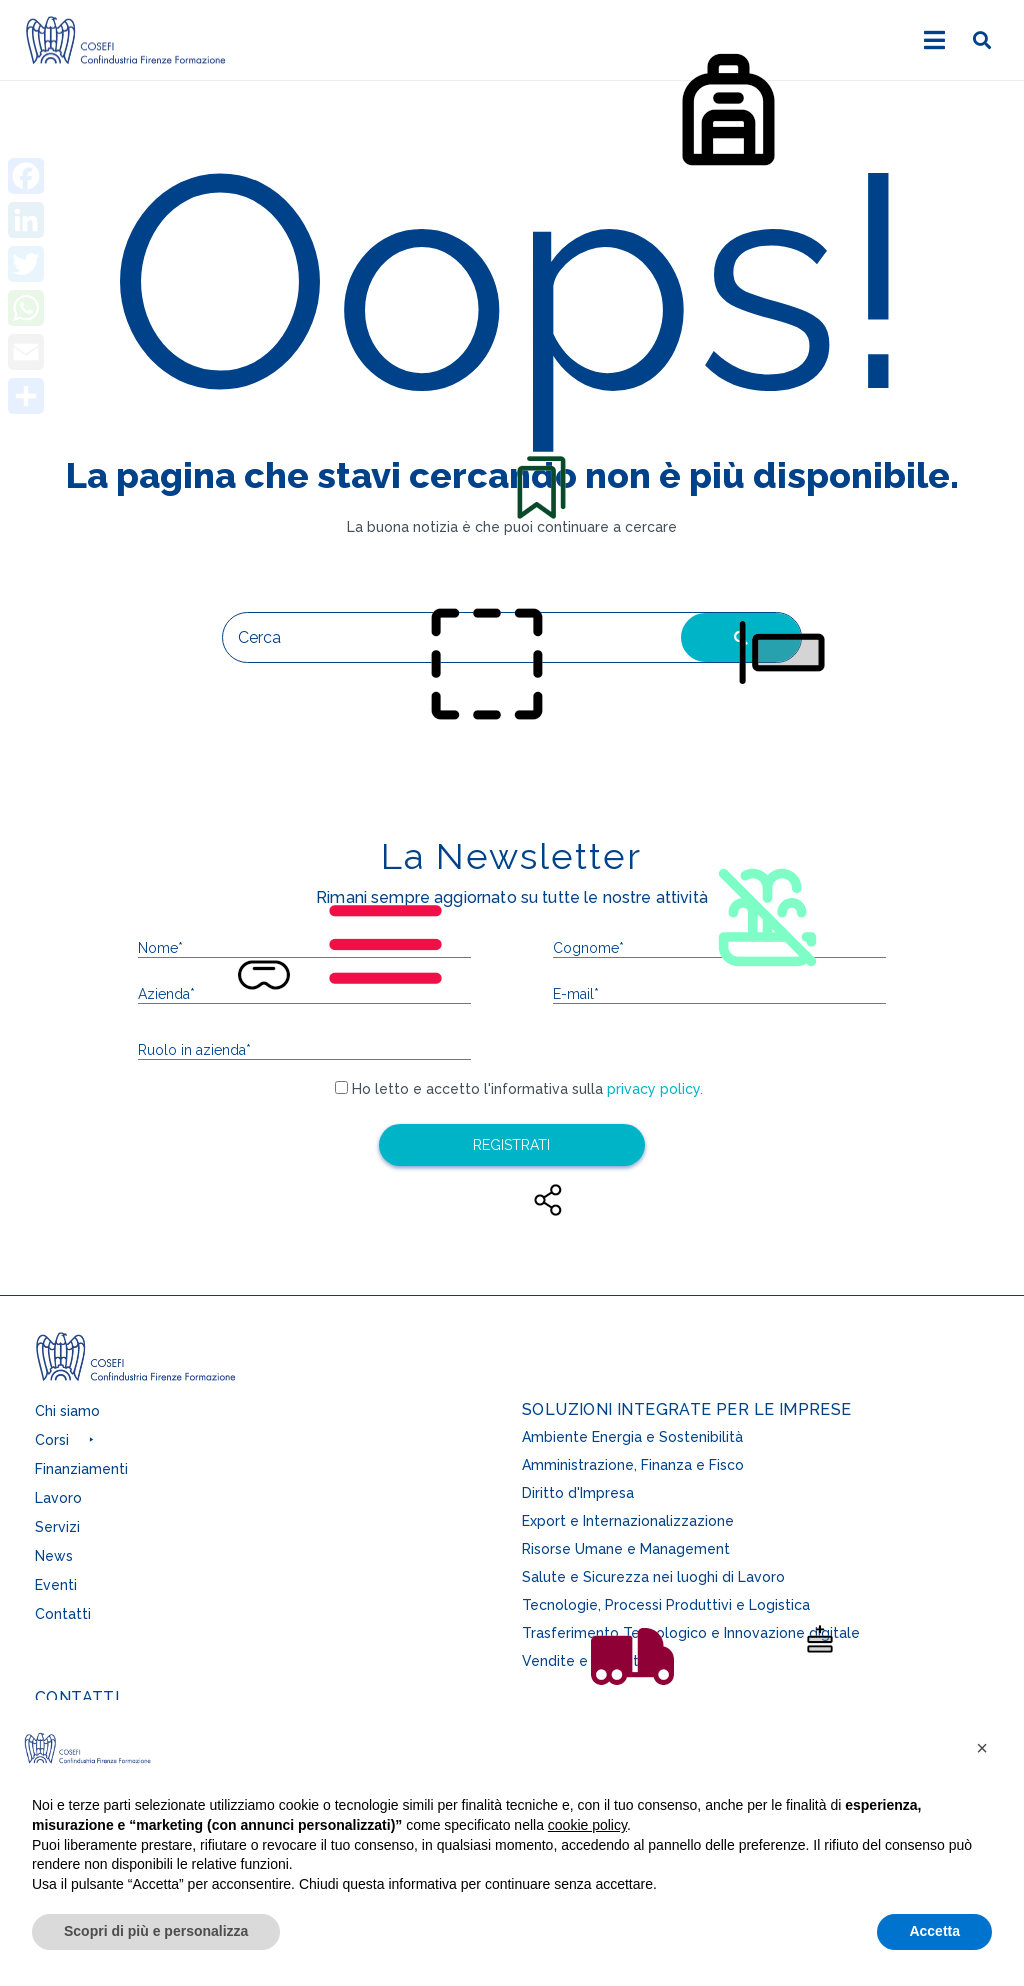 The height and width of the screenshot is (1986, 1024). I want to click on view saved bookmarks, so click(541, 487).